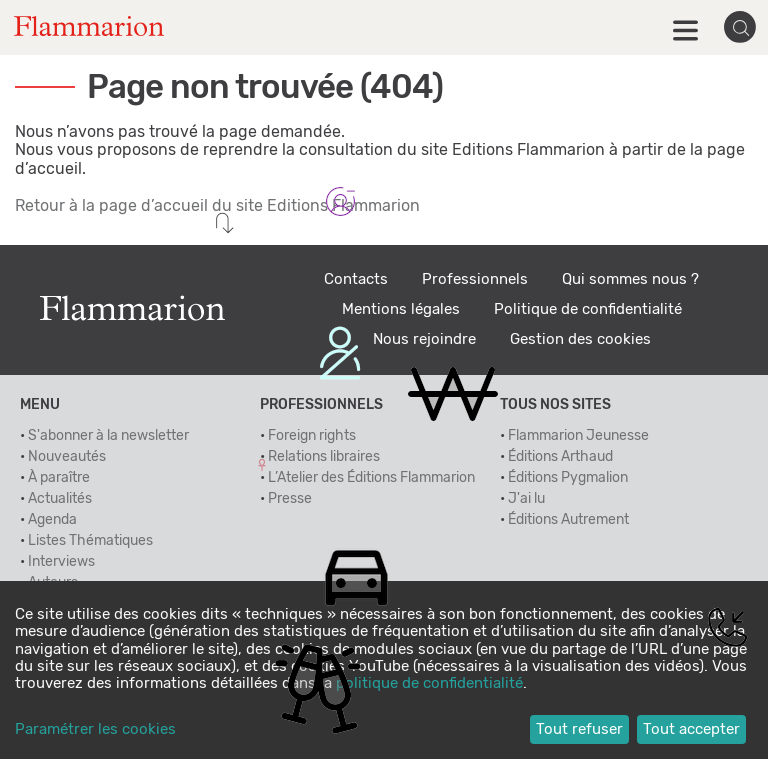 This screenshot has height=759, width=768. Describe the element at coordinates (728, 626) in the screenshot. I see `incoming call notification` at that location.